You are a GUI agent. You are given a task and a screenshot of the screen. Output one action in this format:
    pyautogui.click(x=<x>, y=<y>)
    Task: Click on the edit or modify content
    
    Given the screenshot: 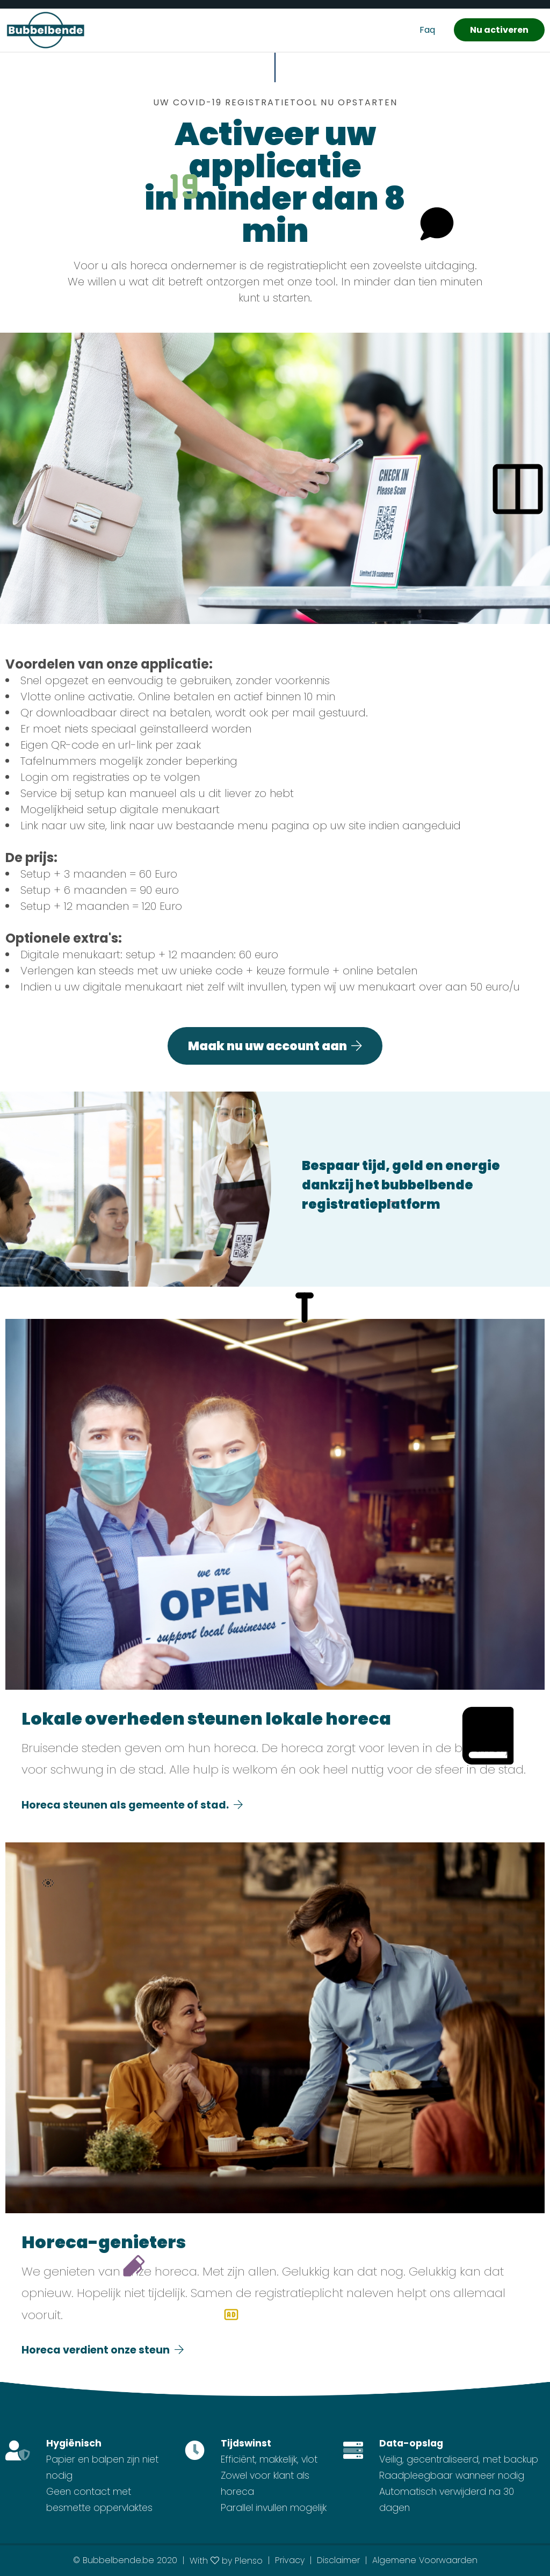 What is the action you would take?
    pyautogui.click(x=133, y=2266)
    